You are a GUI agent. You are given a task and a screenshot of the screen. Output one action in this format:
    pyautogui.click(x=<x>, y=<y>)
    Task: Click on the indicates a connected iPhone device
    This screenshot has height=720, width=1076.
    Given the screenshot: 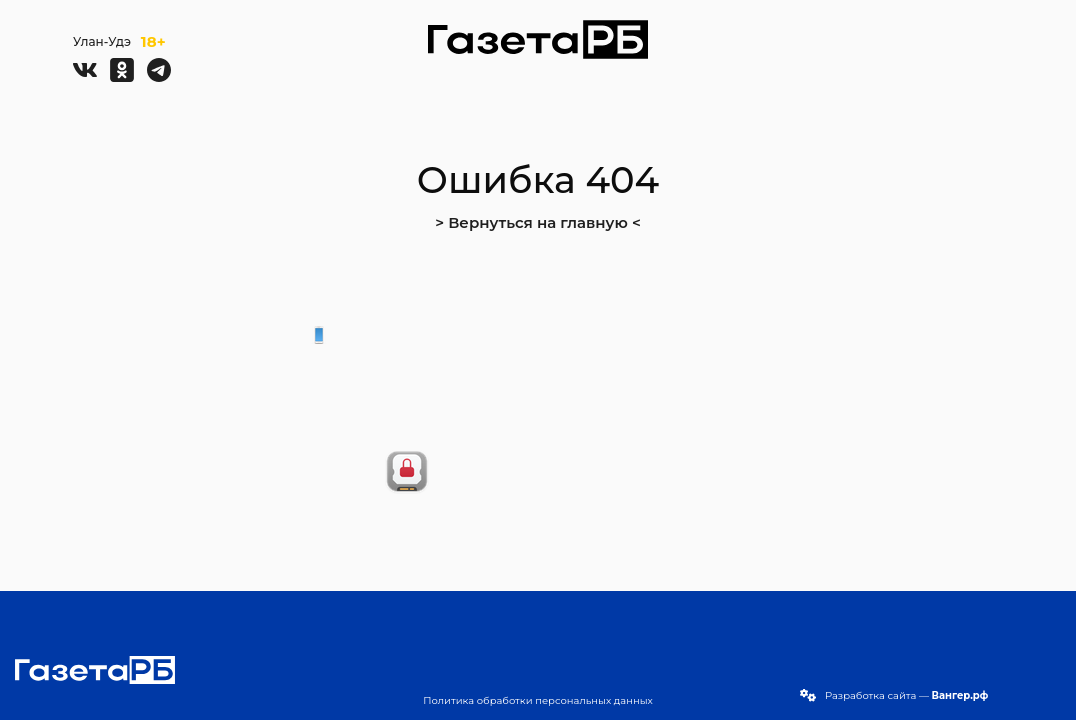 What is the action you would take?
    pyautogui.click(x=319, y=335)
    